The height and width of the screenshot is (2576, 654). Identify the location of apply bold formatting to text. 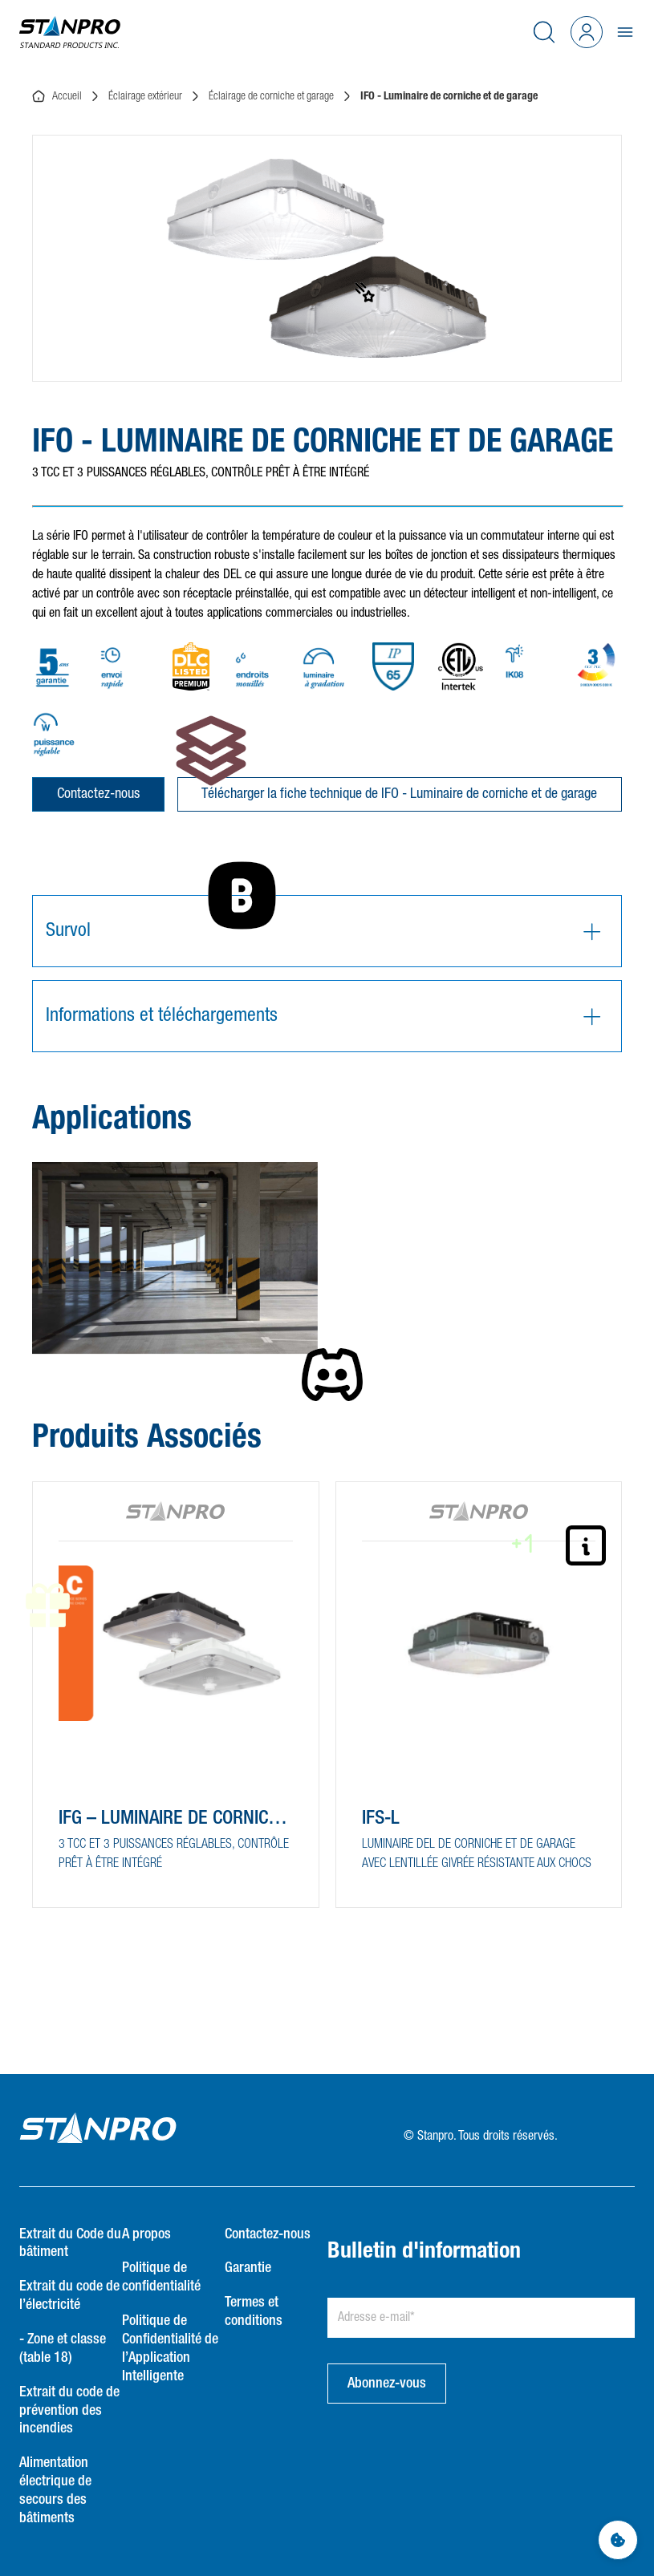
(242, 895).